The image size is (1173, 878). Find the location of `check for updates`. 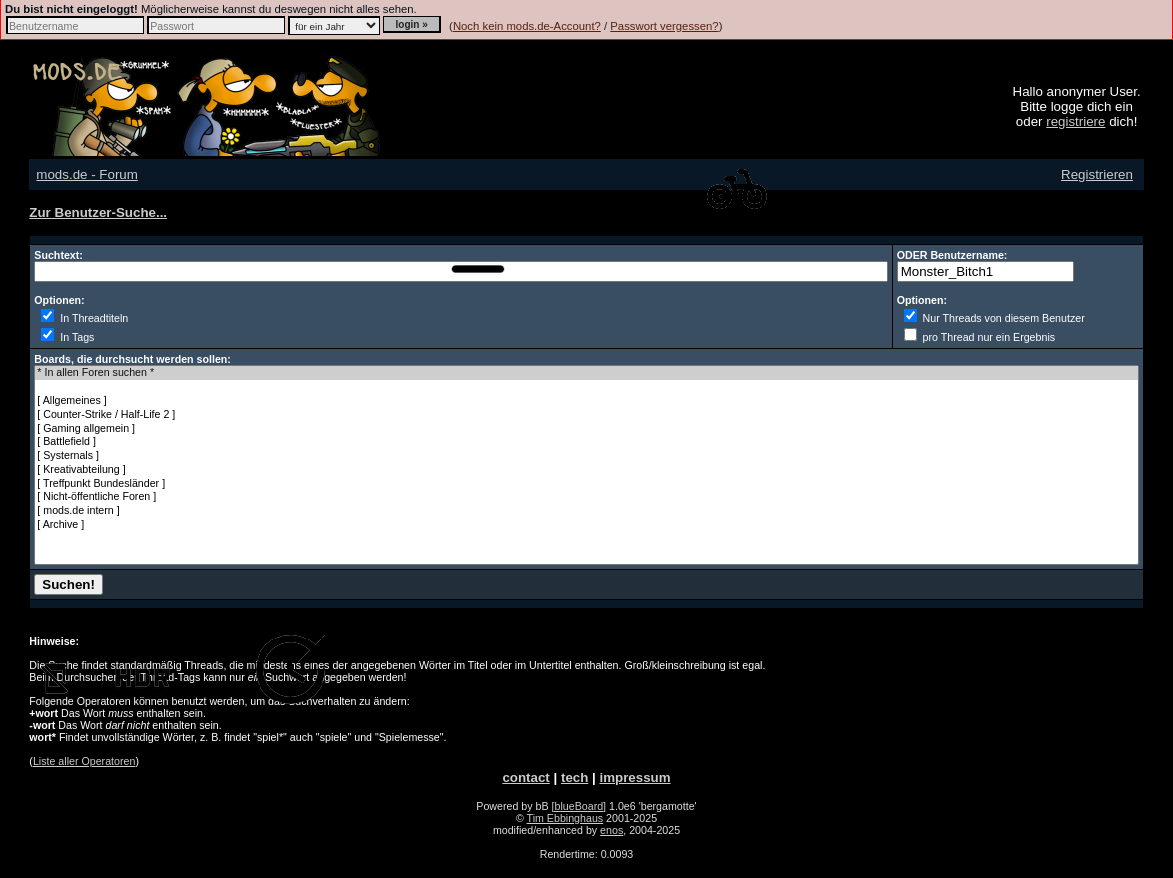

check for updates is located at coordinates (290, 669).